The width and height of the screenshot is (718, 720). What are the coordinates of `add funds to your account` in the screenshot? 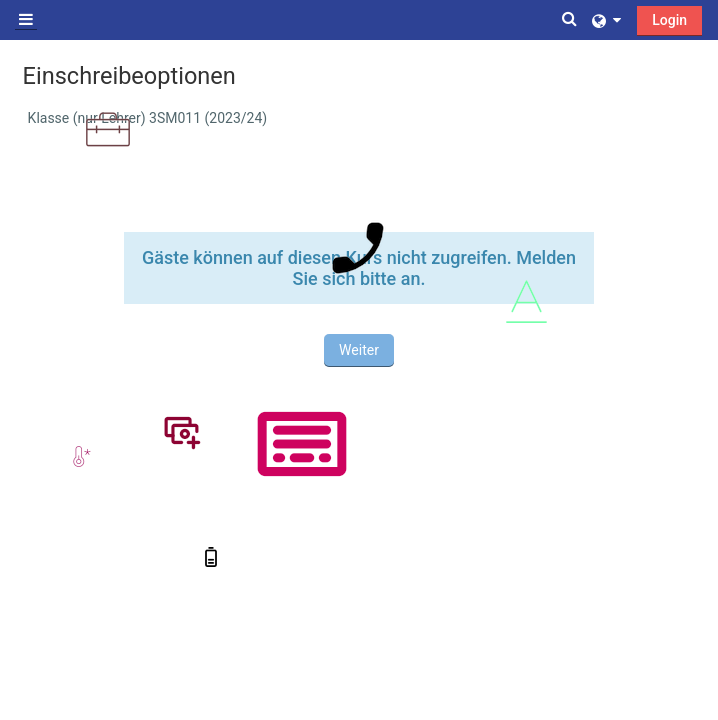 It's located at (181, 430).